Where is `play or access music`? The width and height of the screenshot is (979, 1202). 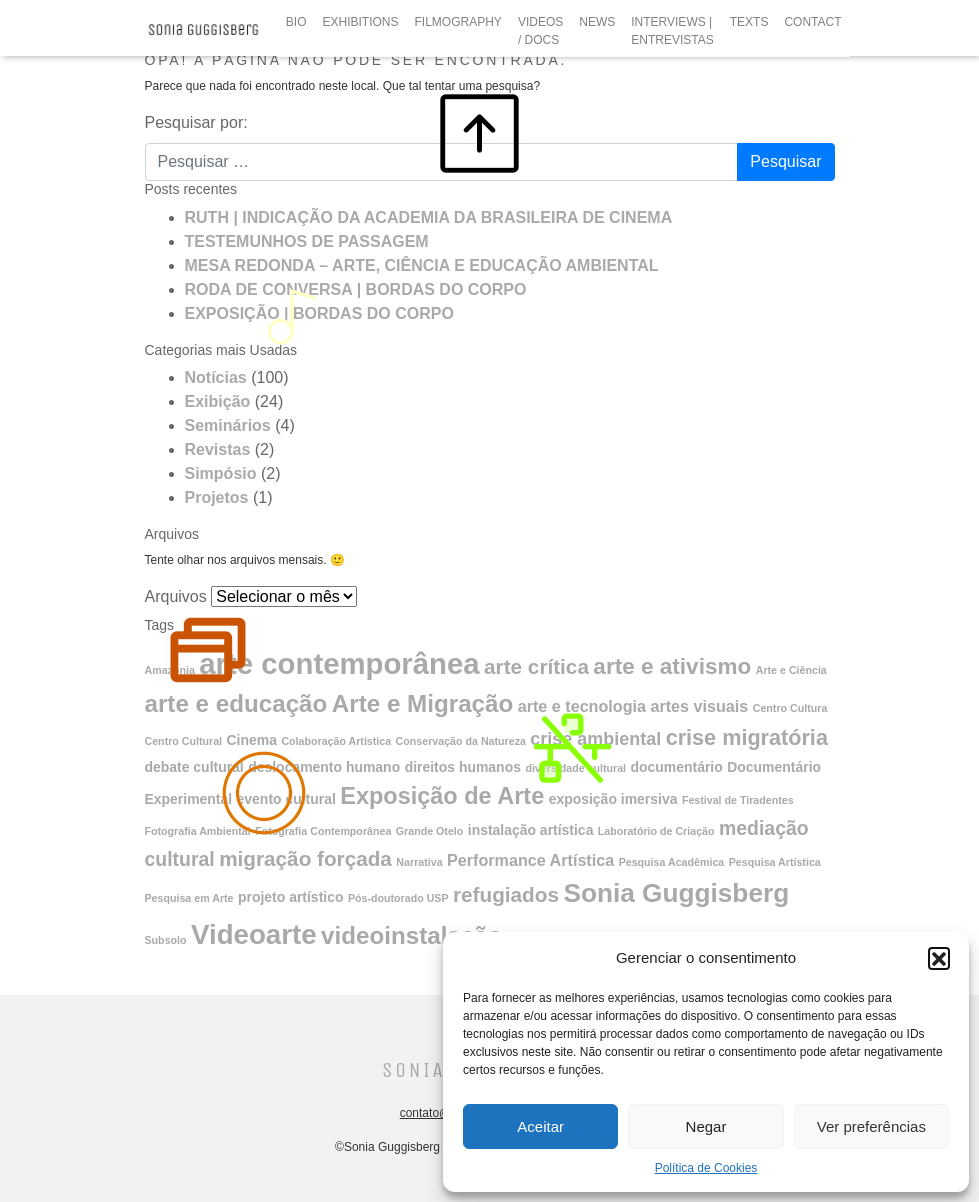
play or access music is located at coordinates (292, 316).